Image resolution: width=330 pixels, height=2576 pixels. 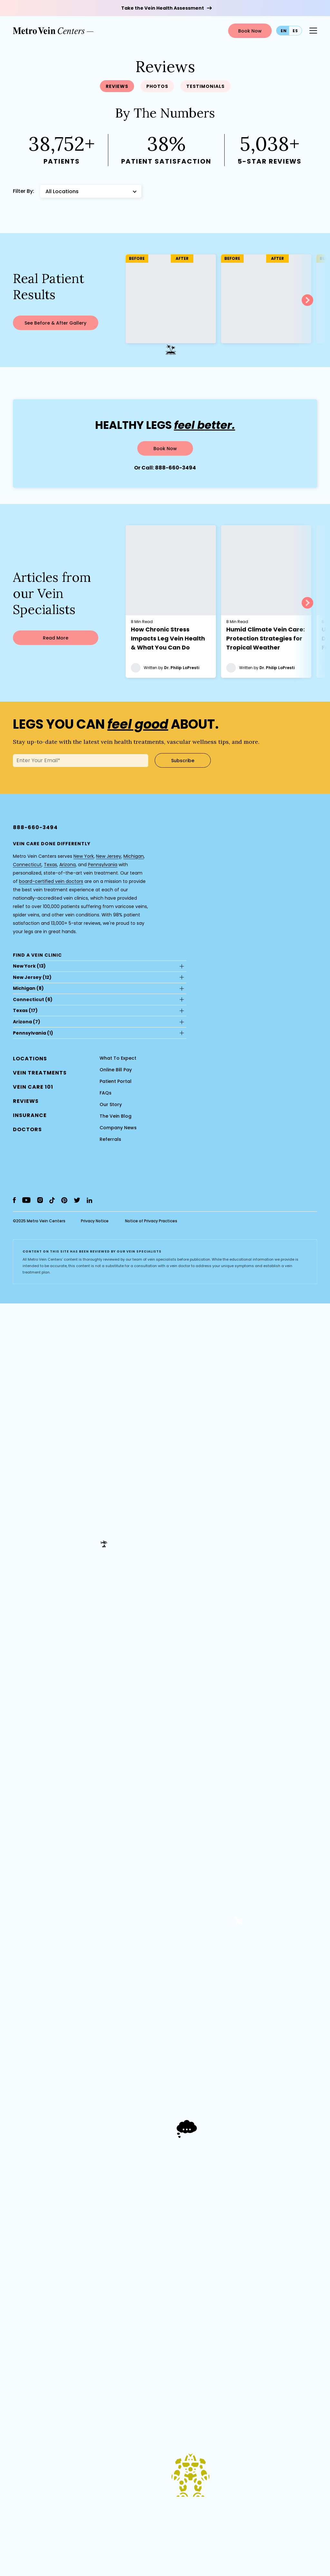 What do you see at coordinates (187, 2128) in the screenshot?
I see `indicates thinking or processing in progress` at bounding box center [187, 2128].